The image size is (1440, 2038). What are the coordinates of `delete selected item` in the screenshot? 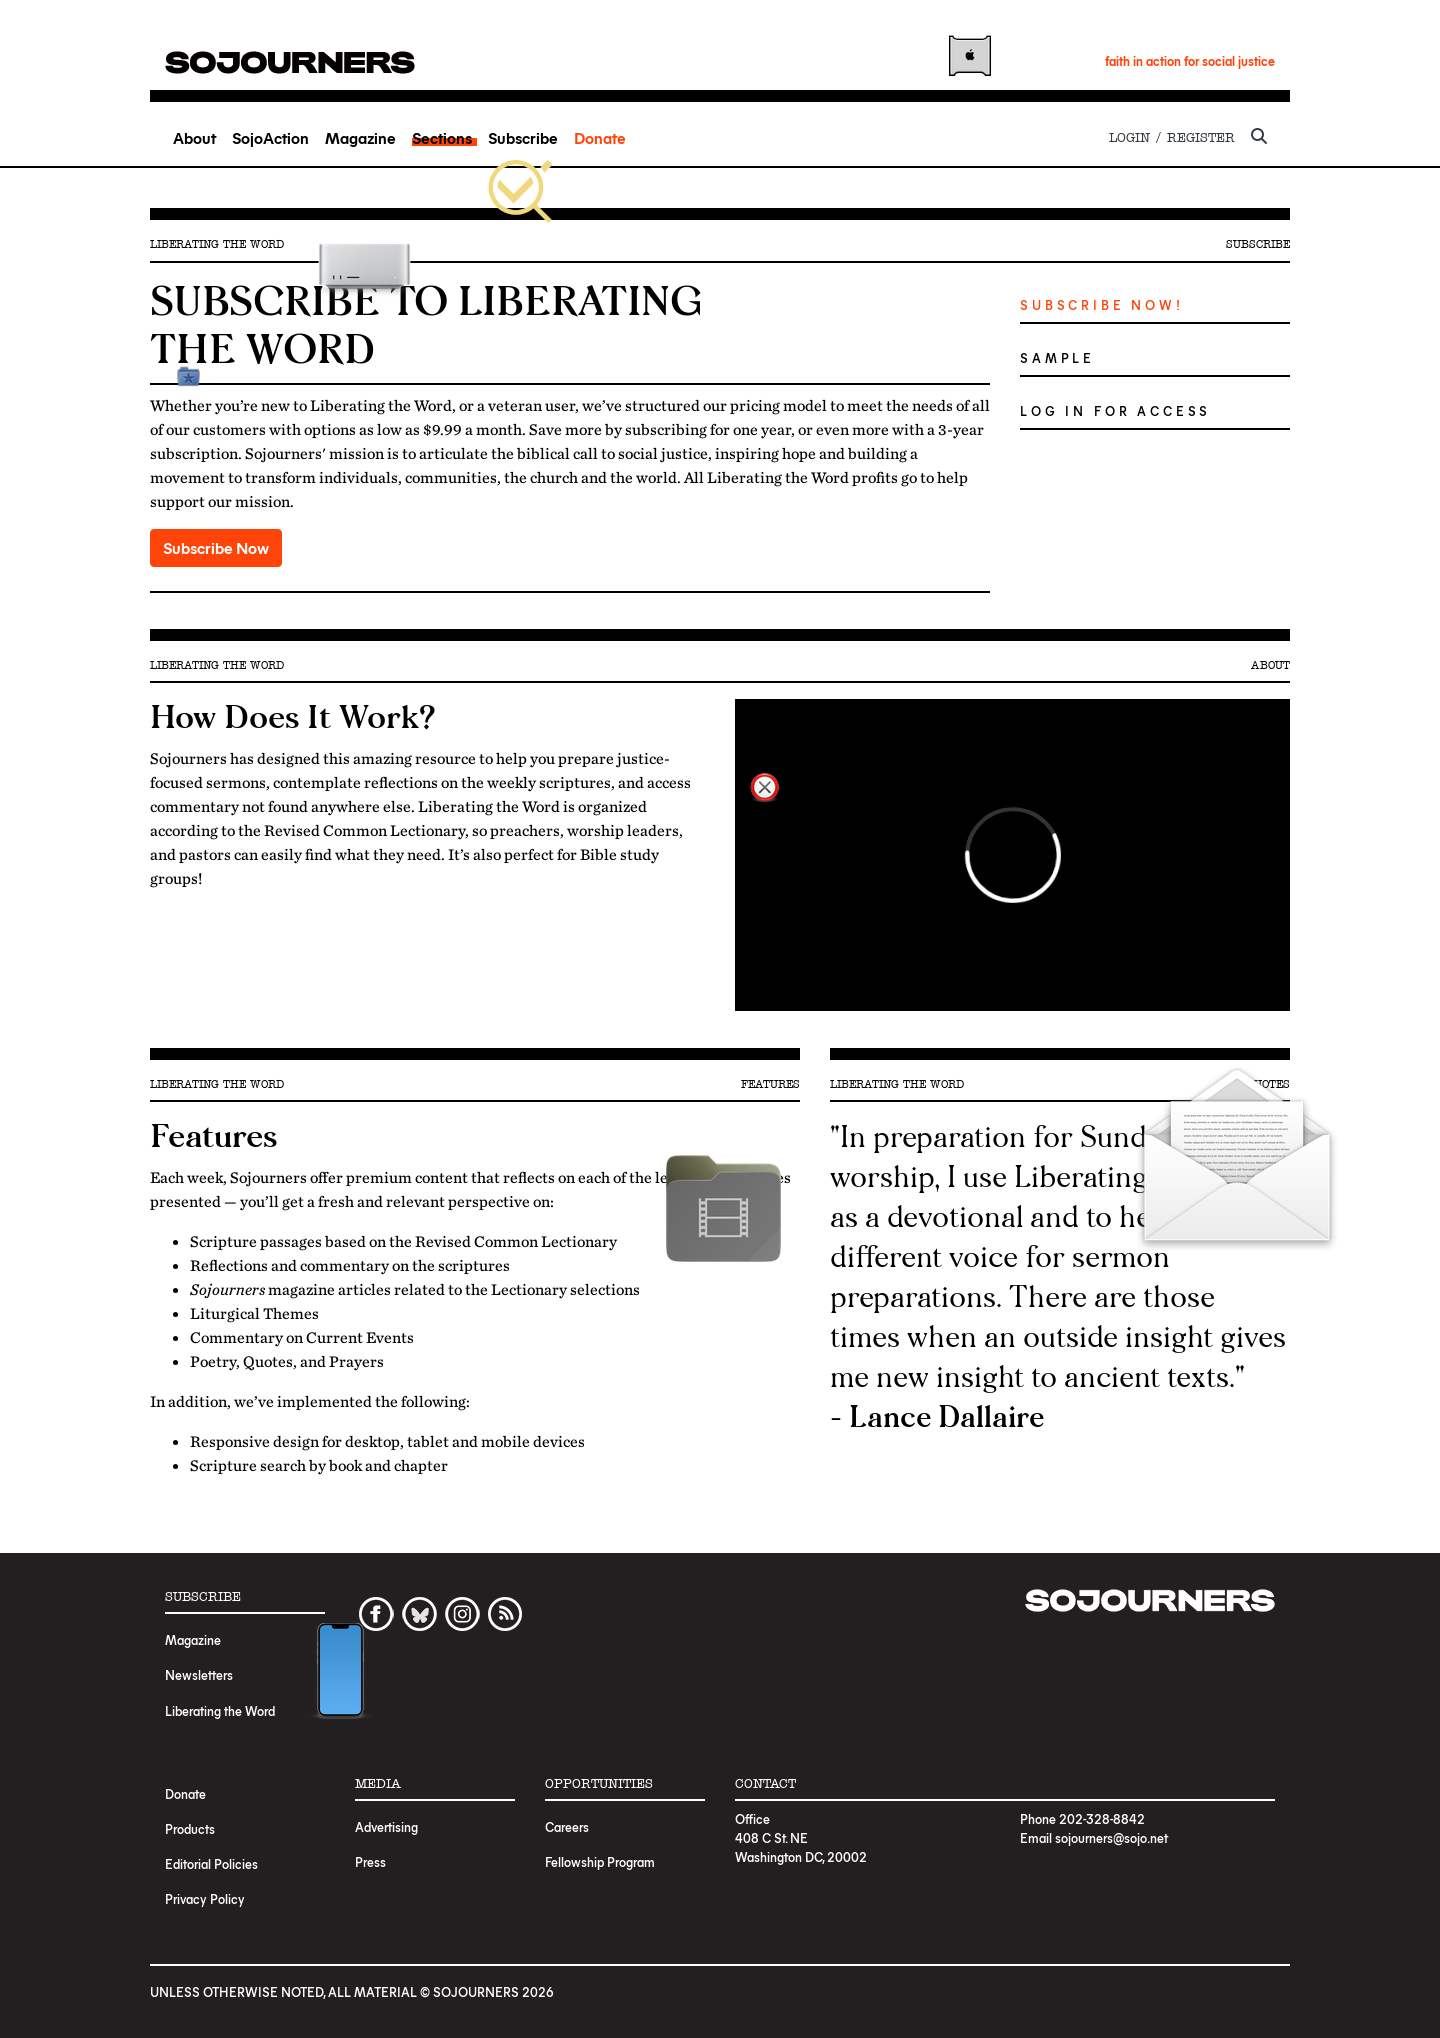 It's located at (765, 787).